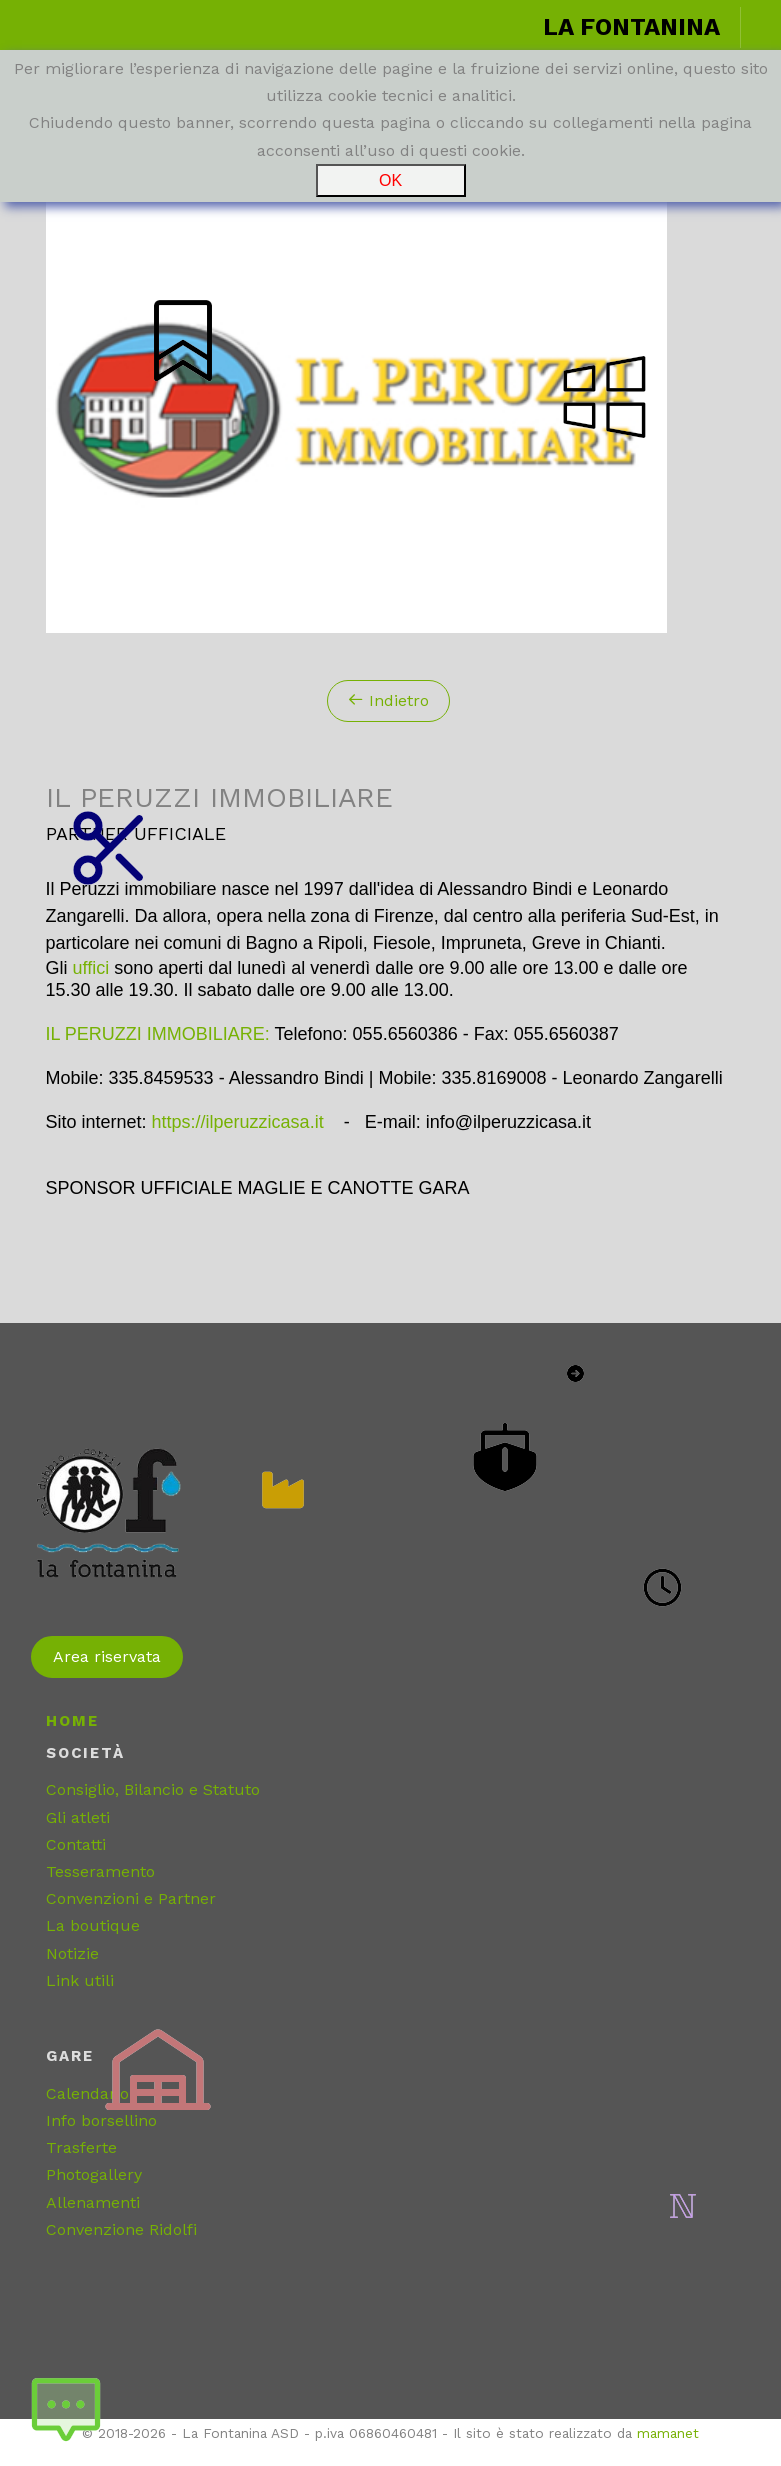 Image resolution: width=781 pixels, height=2466 pixels. I want to click on view time or clock settings, so click(662, 1587).